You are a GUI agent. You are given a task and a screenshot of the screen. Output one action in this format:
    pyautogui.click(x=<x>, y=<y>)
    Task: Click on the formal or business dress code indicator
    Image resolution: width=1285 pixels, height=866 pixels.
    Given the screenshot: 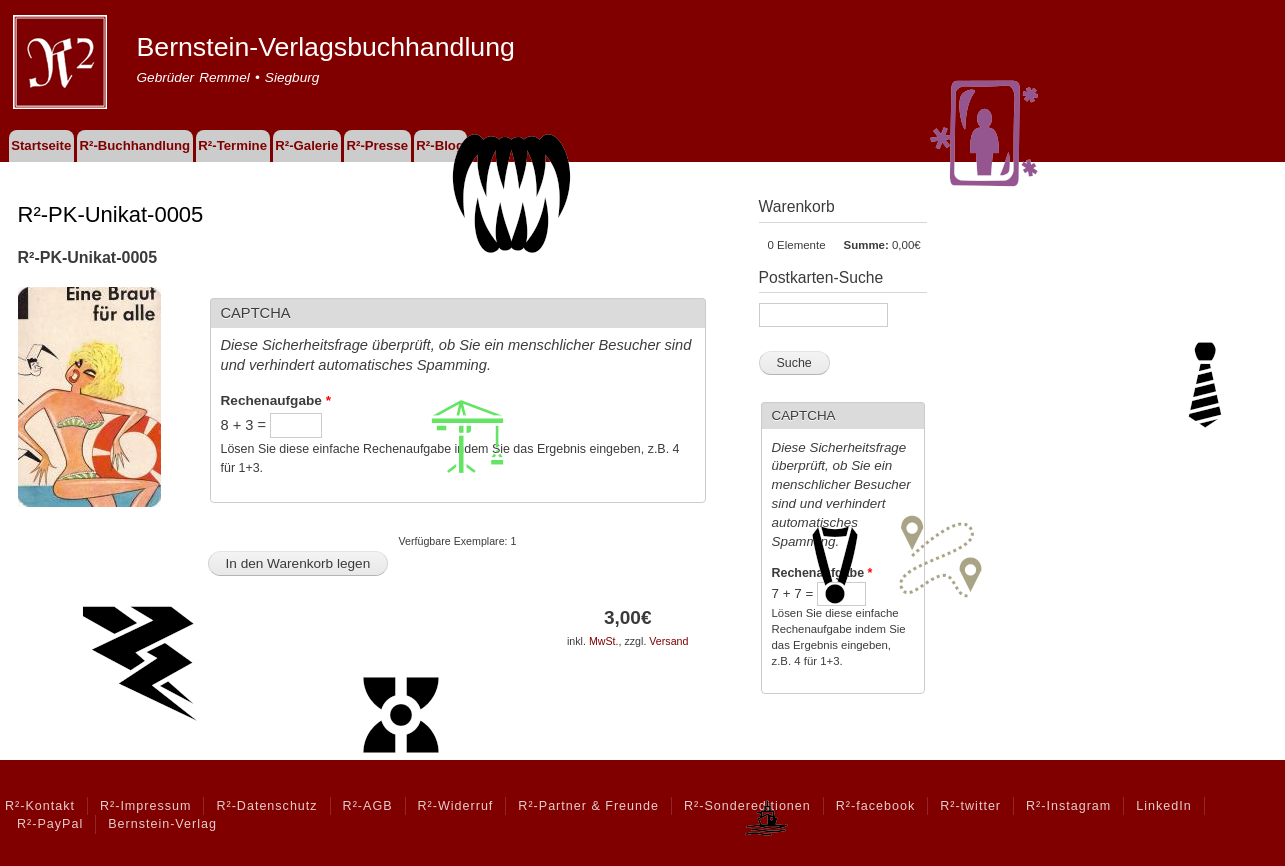 What is the action you would take?
    pyautogui.click(x=1205, y=385)
    